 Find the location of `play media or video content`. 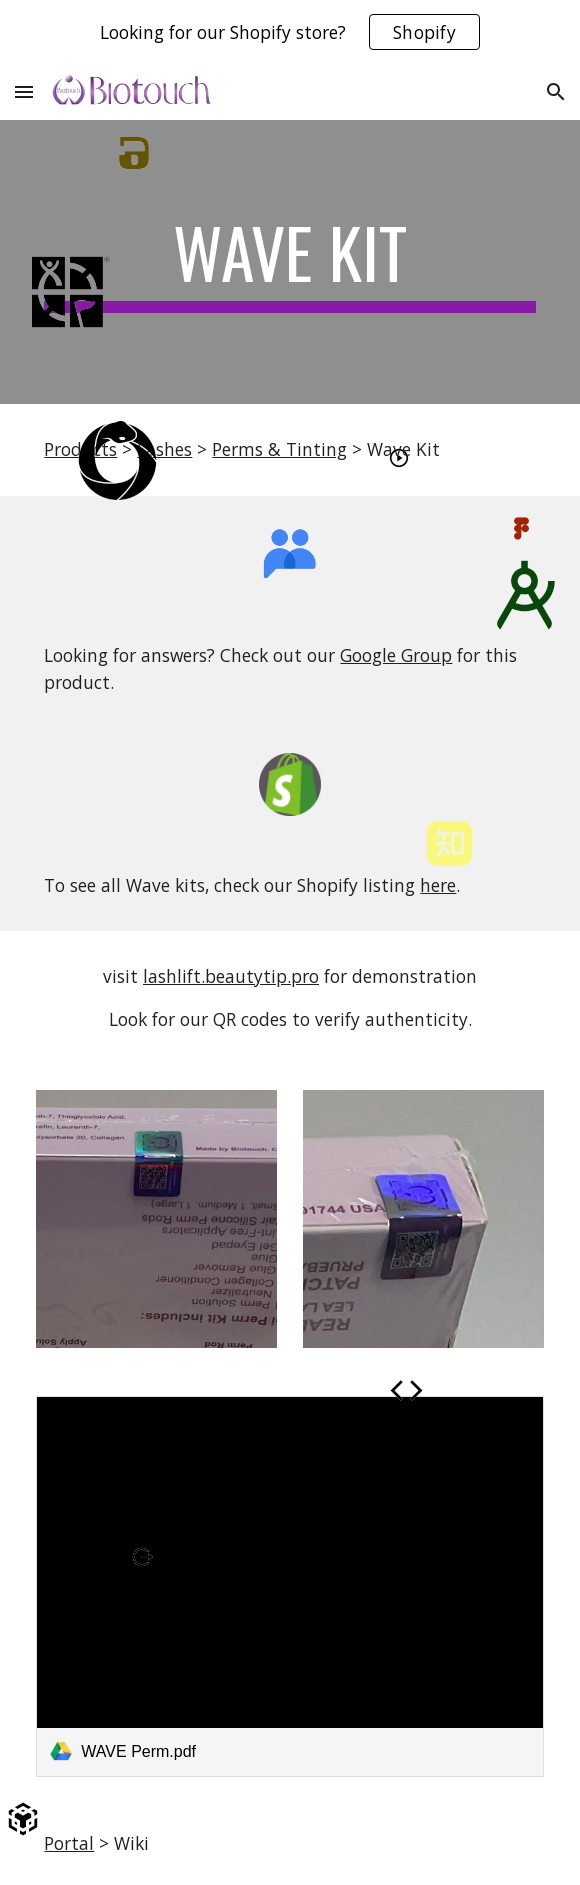

play media or video content is located at coordinates (399, 458).